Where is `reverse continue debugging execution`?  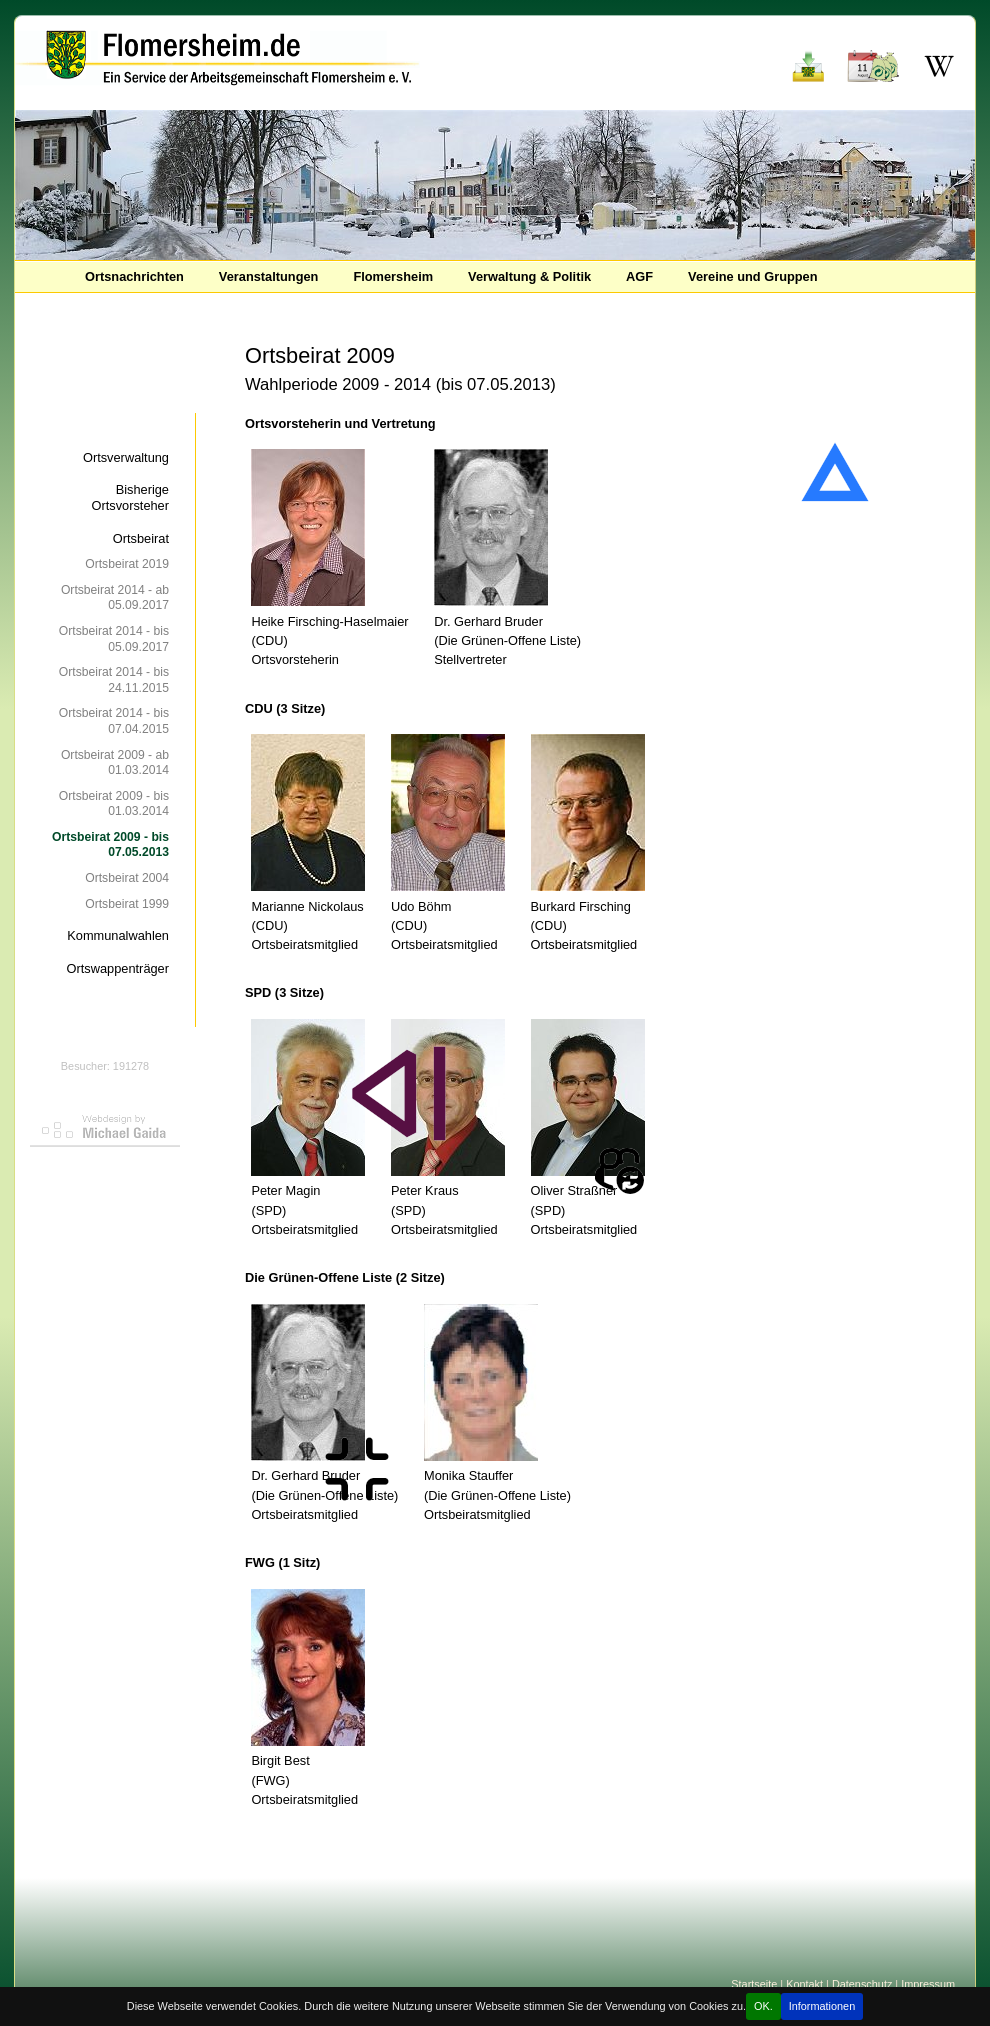 reverse continue debugging execution is located at coordinates (402, 1093).